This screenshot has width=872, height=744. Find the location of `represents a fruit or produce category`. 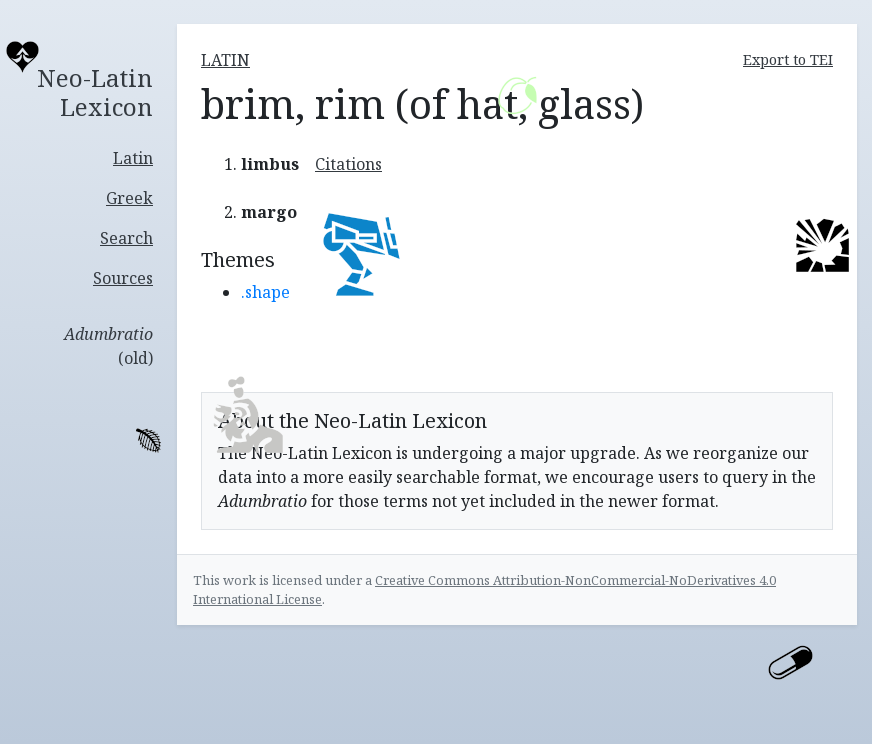

represents a fruit or produce category is located at coordinates (517, 95).